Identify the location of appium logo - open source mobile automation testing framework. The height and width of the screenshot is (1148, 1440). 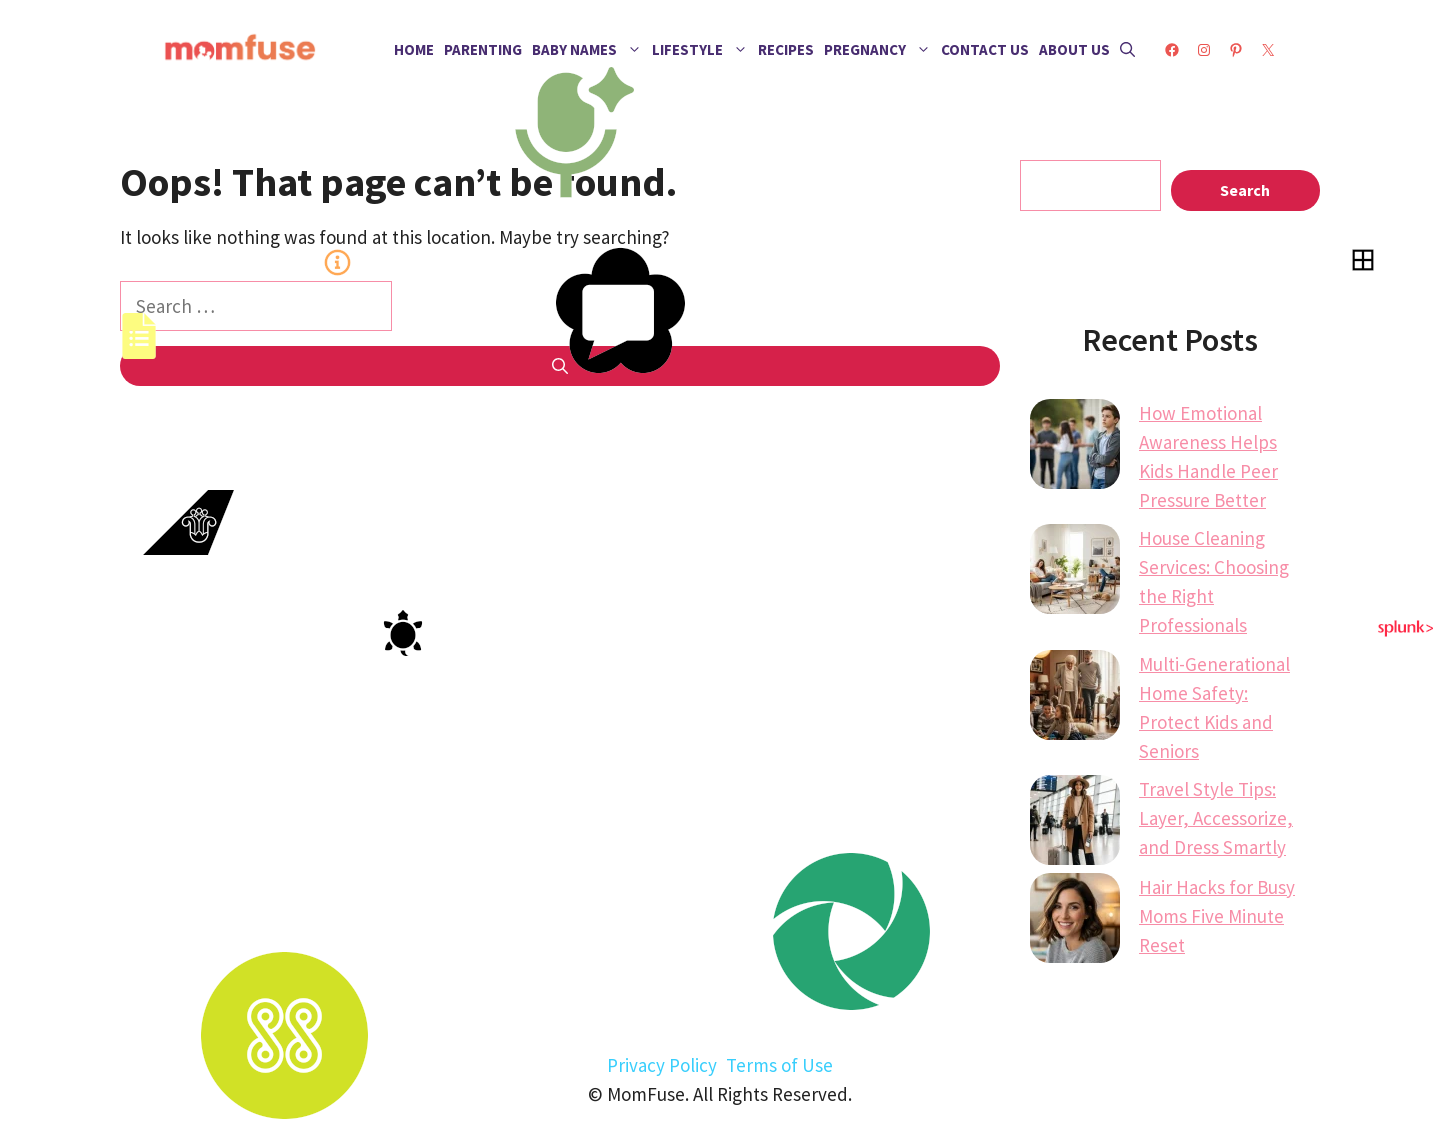
(851, 931).